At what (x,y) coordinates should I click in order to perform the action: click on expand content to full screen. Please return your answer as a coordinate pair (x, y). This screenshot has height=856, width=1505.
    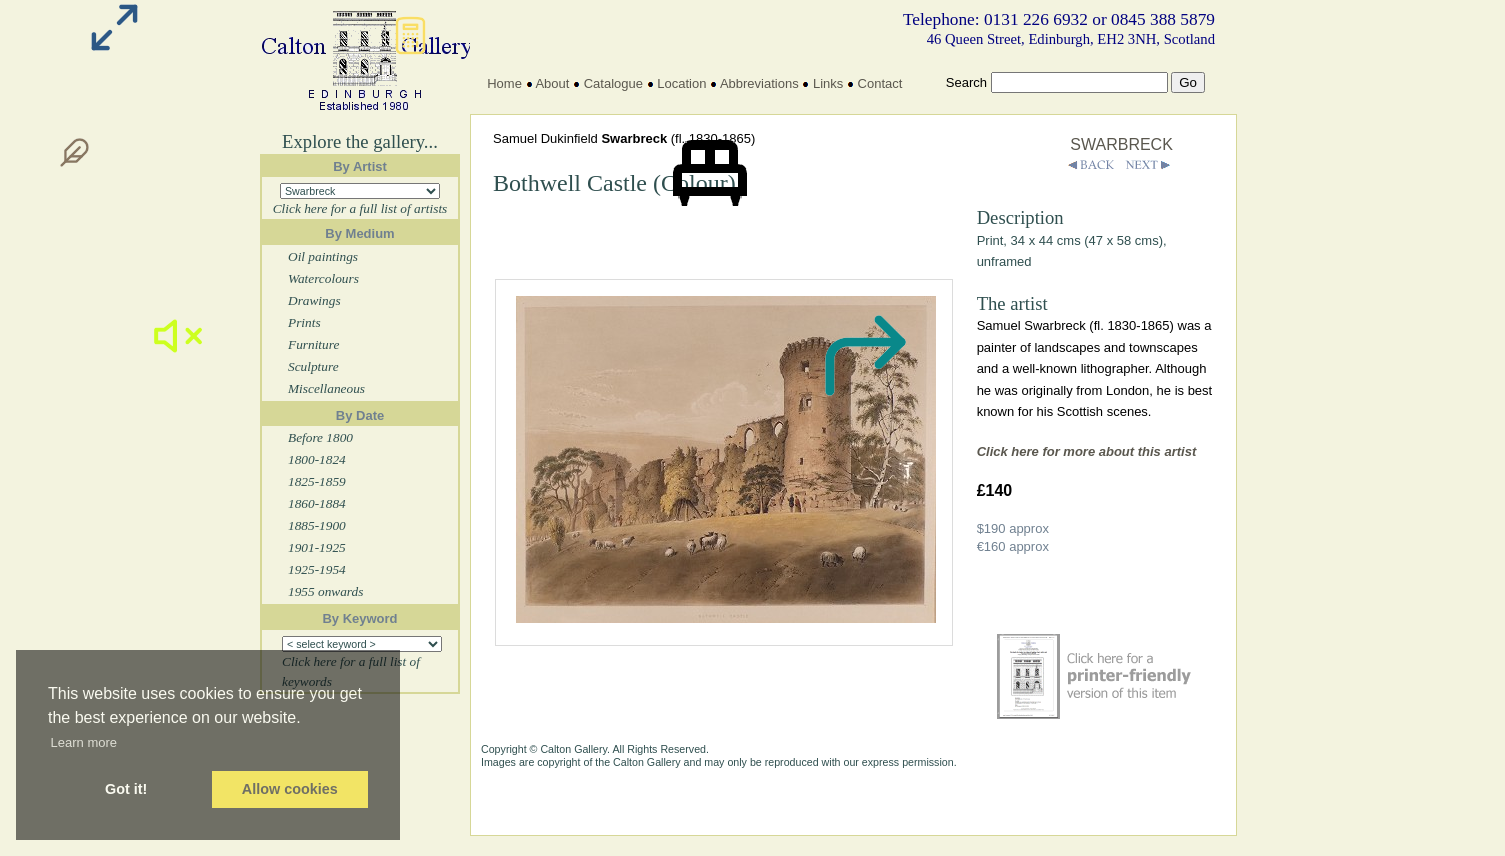
    Looking at the image, I should click on (114, 27).